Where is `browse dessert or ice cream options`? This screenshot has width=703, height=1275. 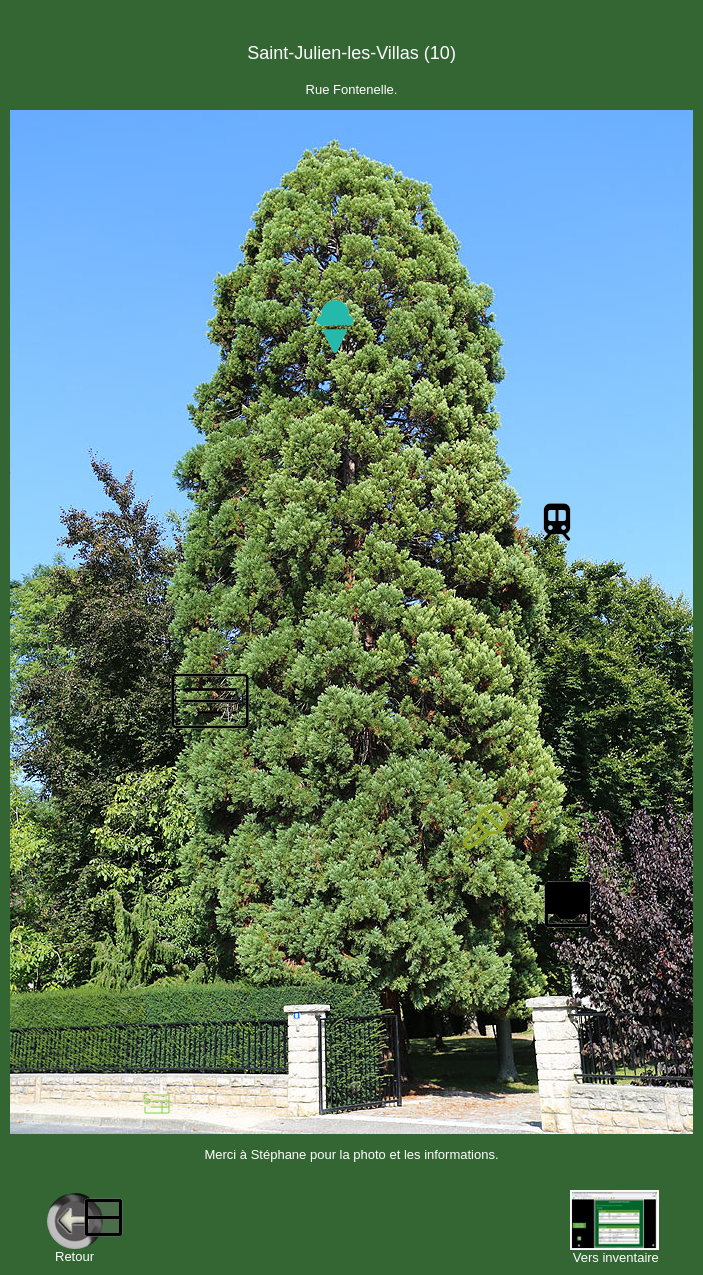
browse dessert or ice cream options is located at coordinates (335, 325).